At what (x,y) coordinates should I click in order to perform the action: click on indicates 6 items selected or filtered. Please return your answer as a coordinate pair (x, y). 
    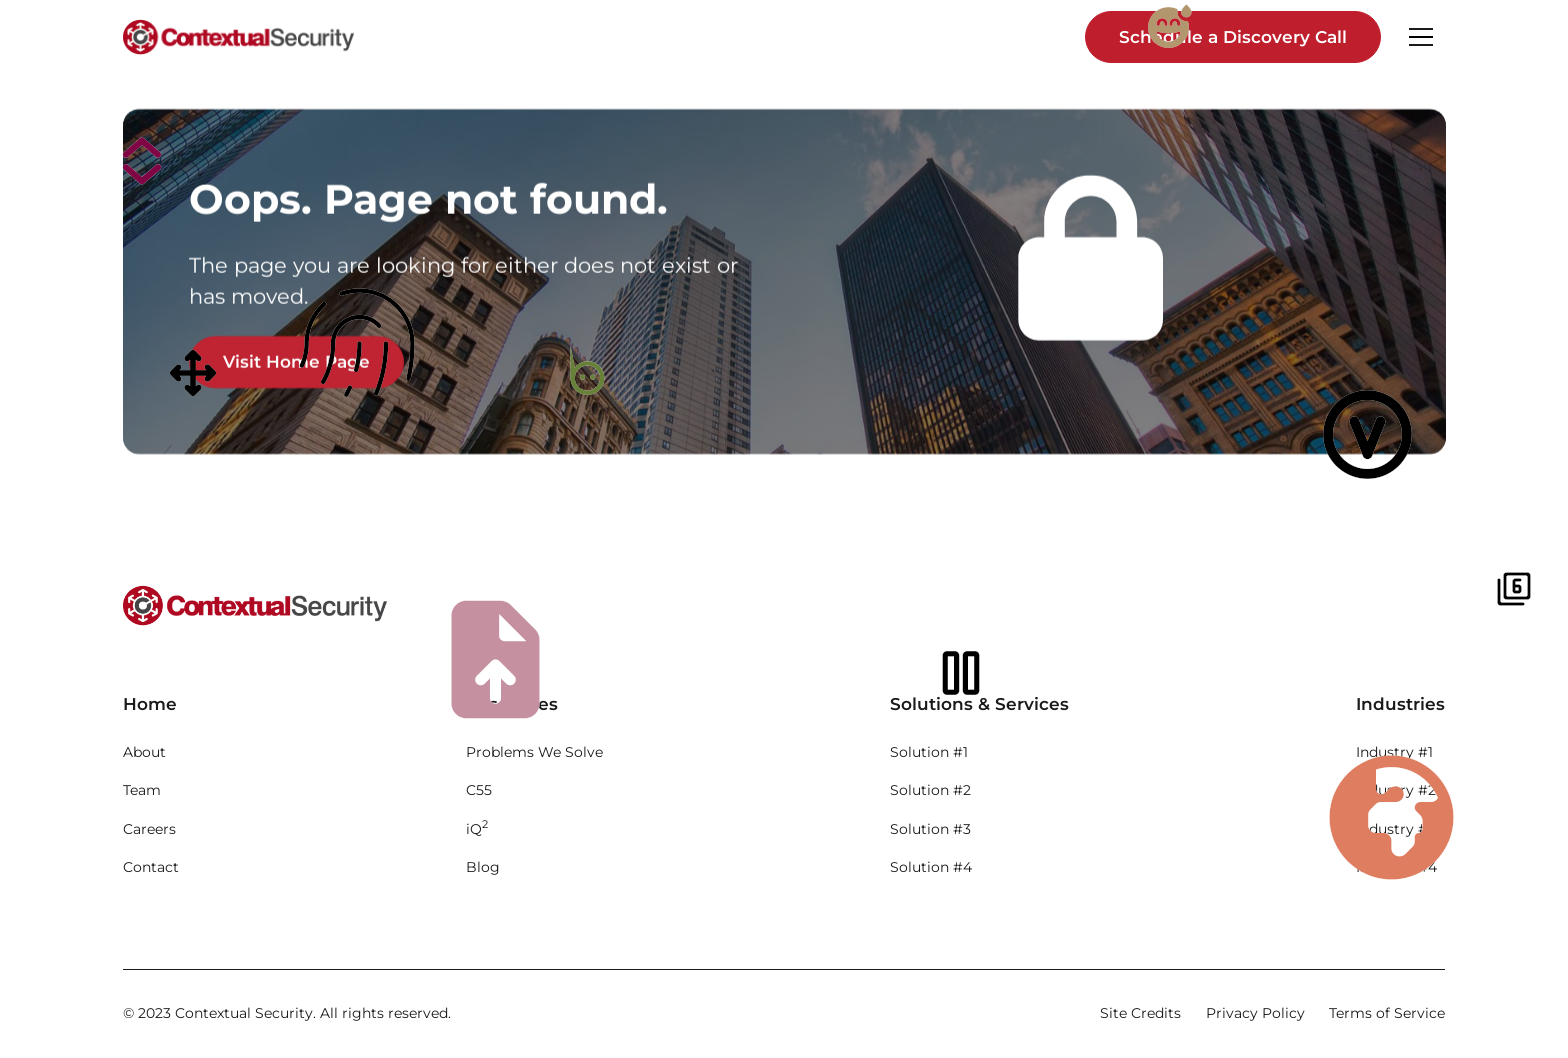
    Looking at the image, I should click on (1514, 589).